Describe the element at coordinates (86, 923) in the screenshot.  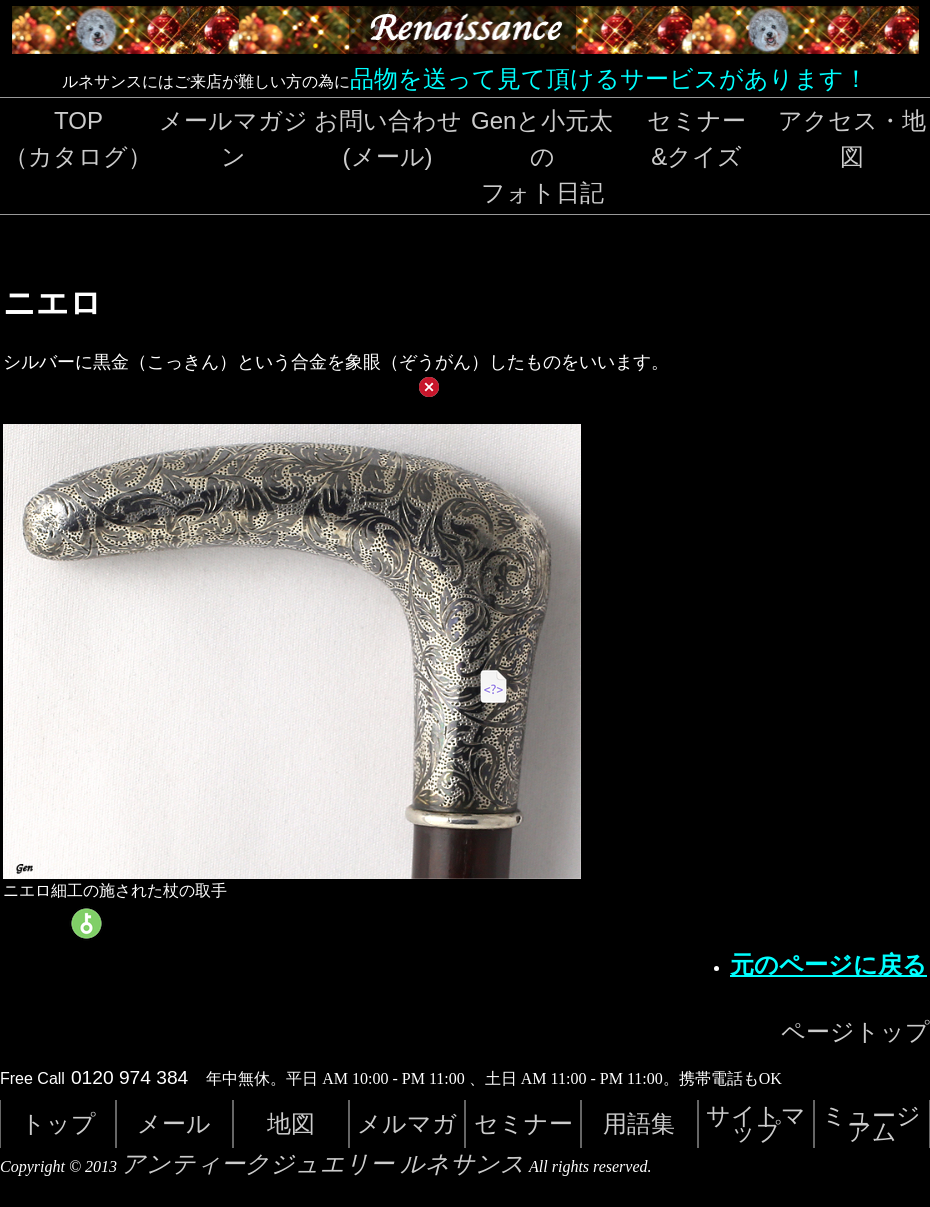
I see `indicates an unlocked or decrypted file/folder` at that location.